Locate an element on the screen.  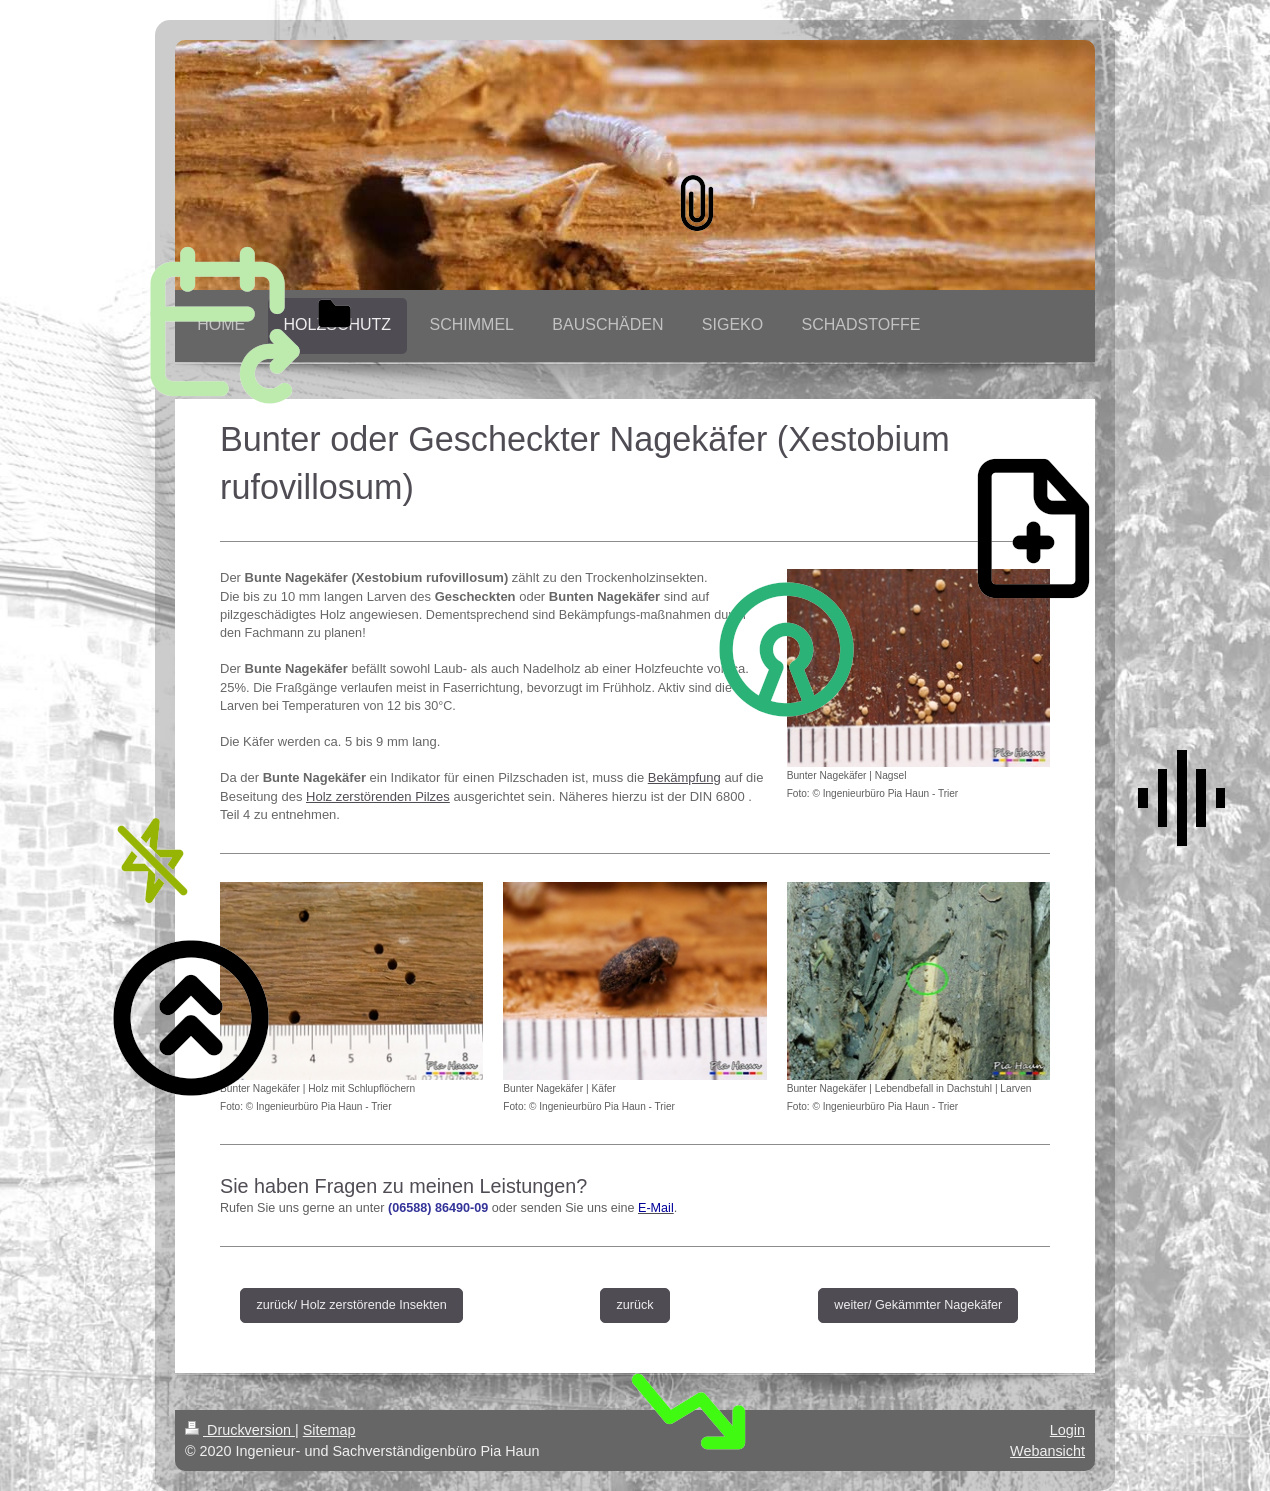
connect to OpenVPN service is located at coordinates (786, 649).